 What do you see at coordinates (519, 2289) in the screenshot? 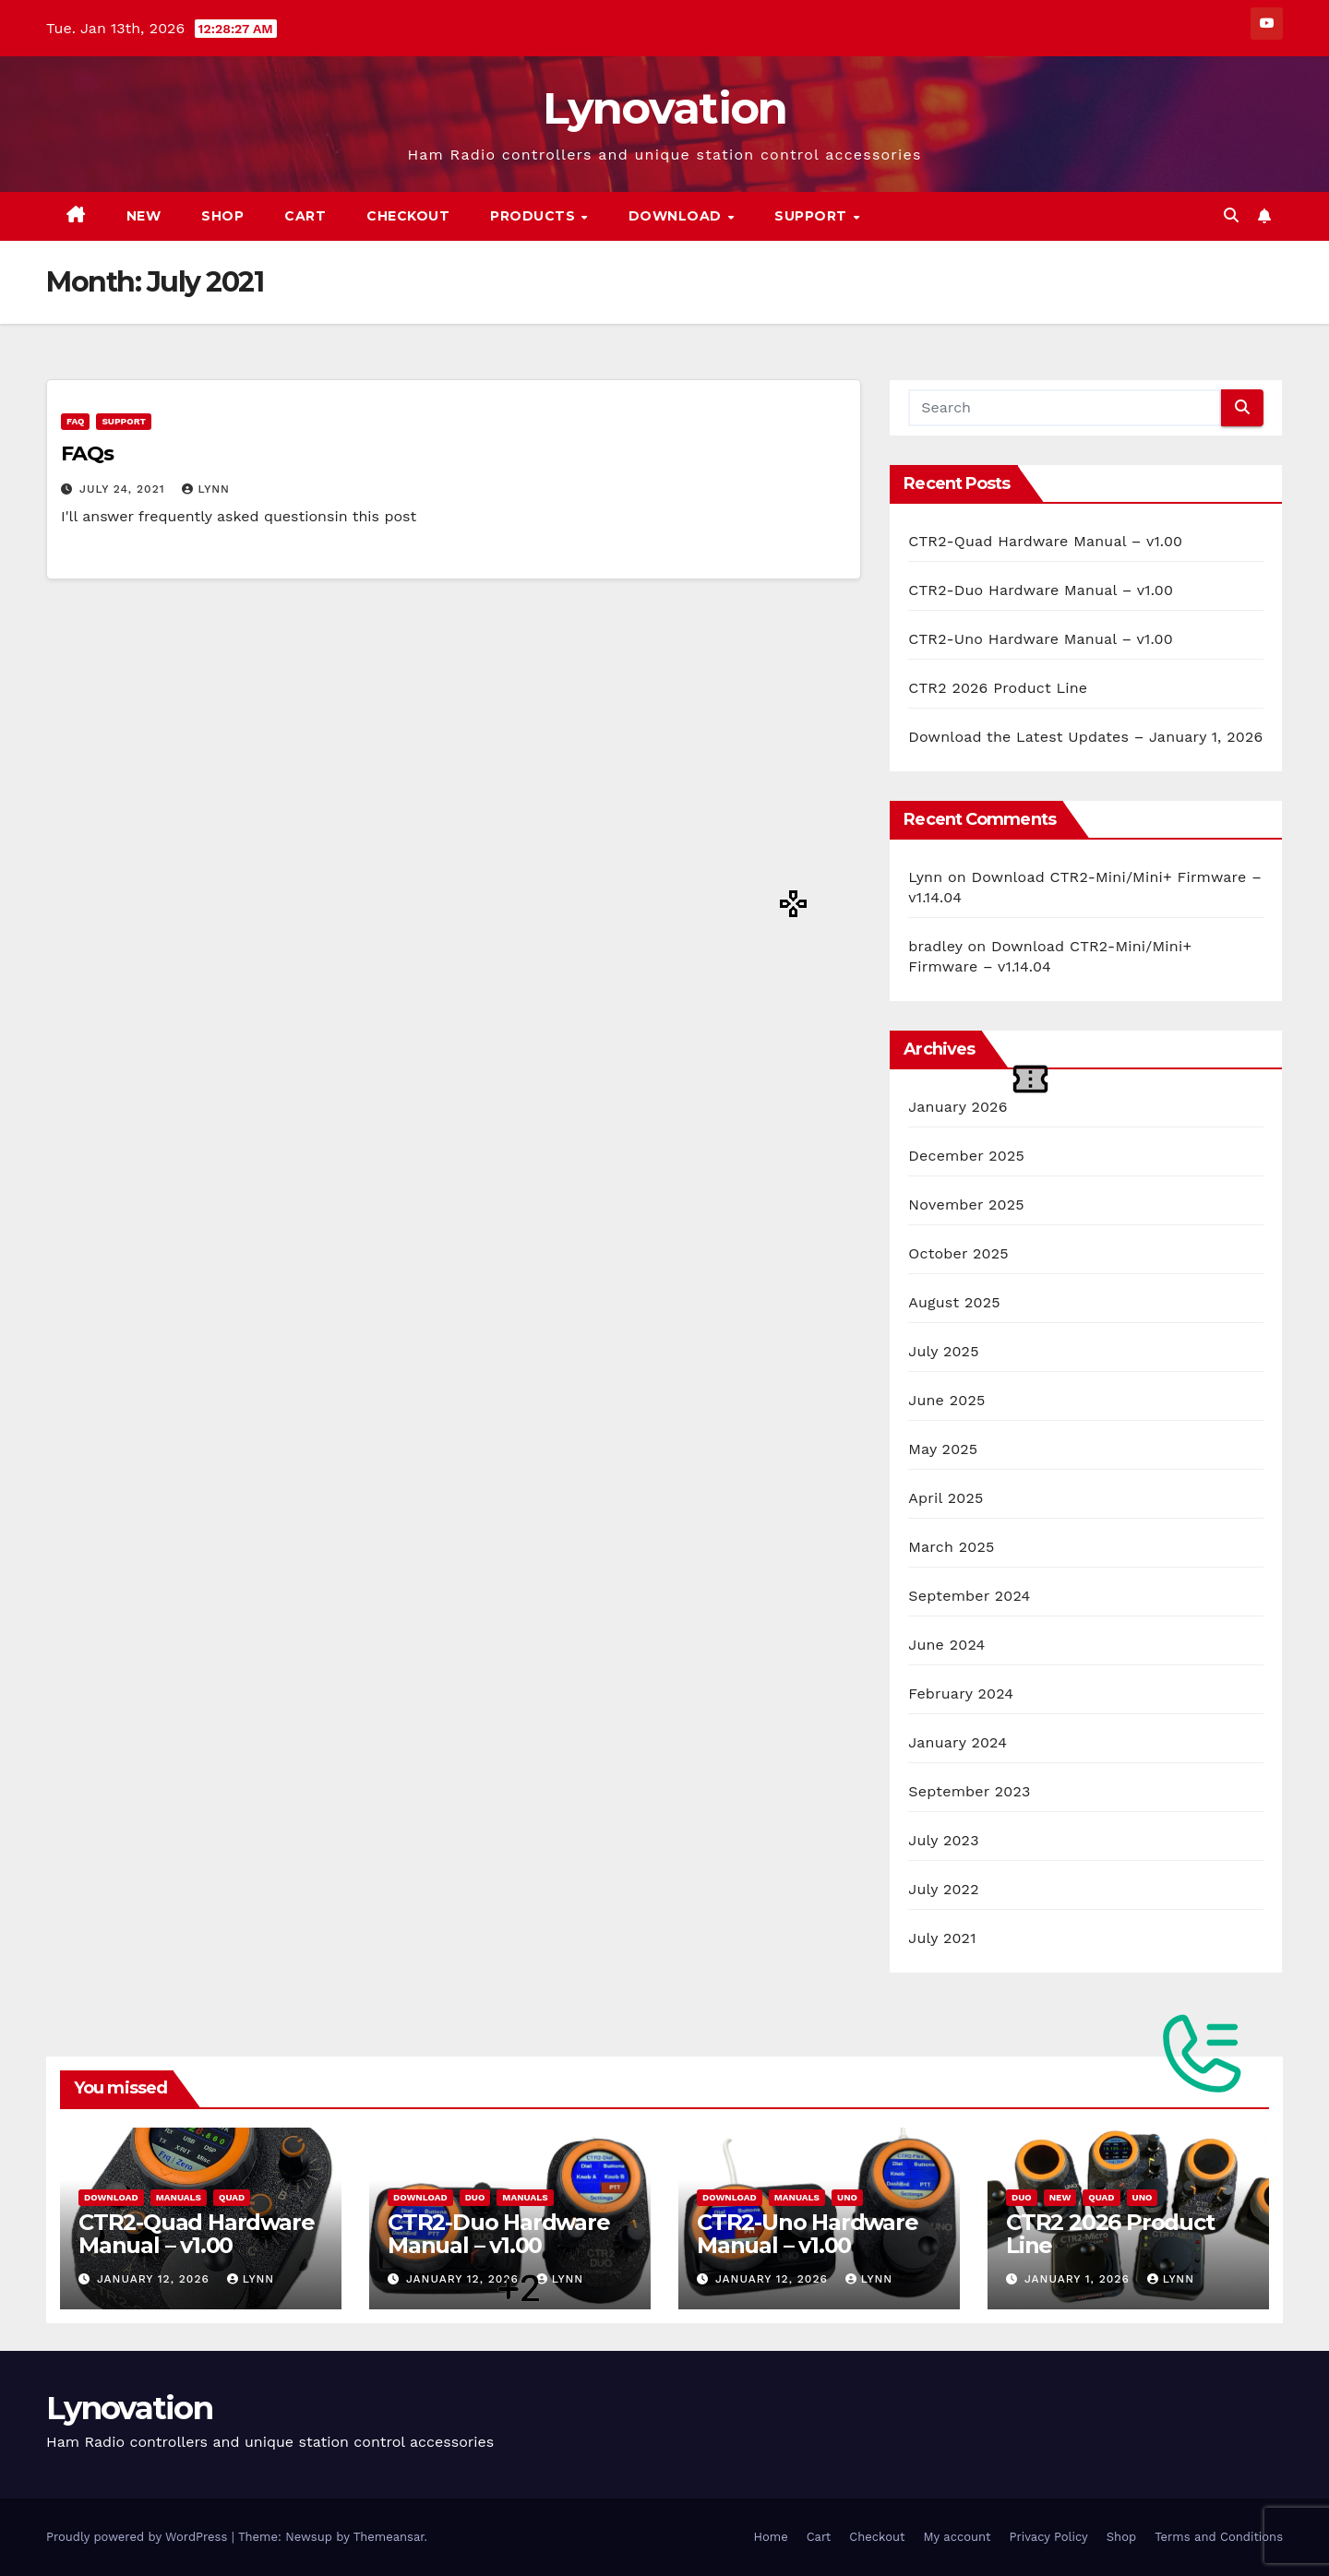
I see `increase exposure by 2 stops` at bounding box center [519, 2289].